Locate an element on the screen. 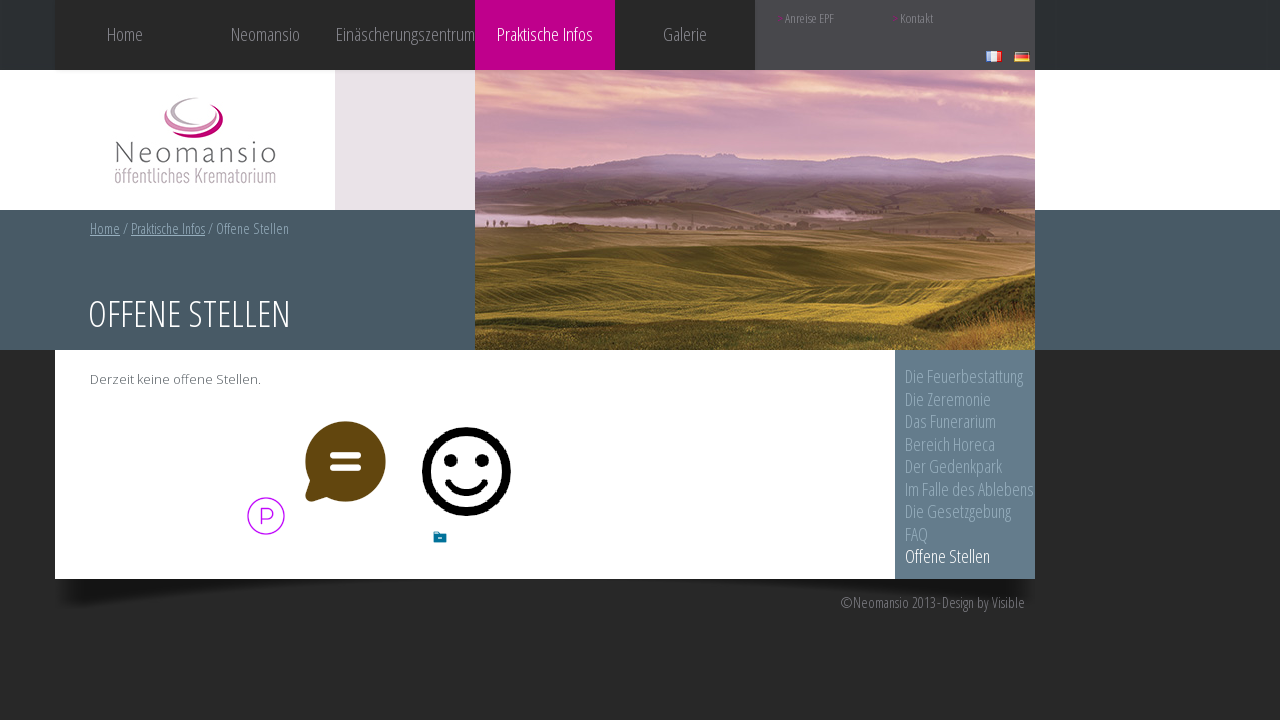 The width and height of the screenshot is (1280, 720). add an emoji or reaction to a message is located at coordinates (466, 471).